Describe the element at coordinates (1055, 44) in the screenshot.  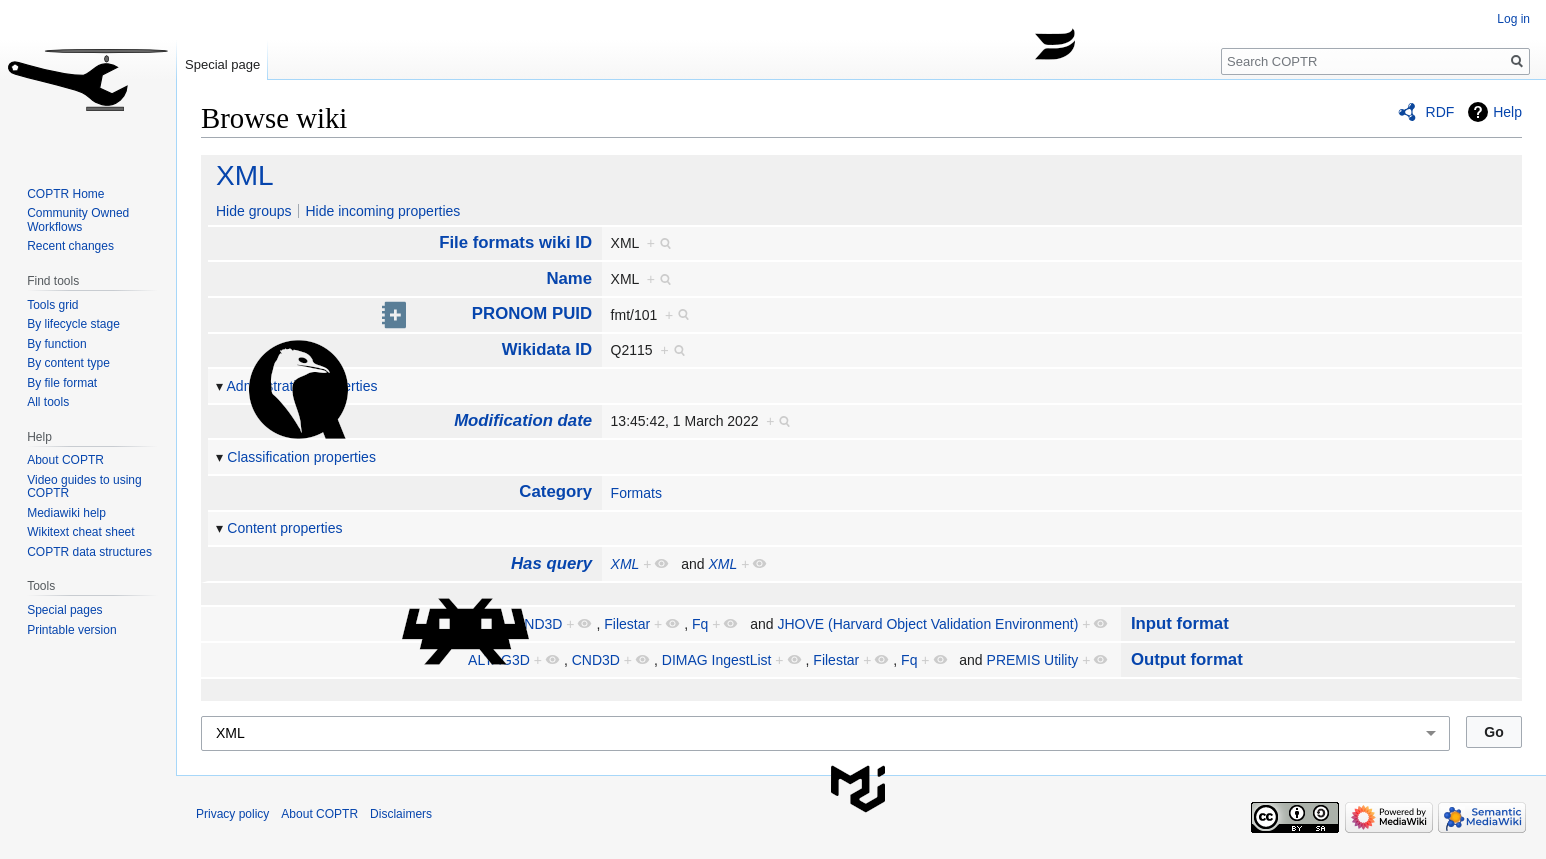
I see `wistia video hosting platform logo` at that location.